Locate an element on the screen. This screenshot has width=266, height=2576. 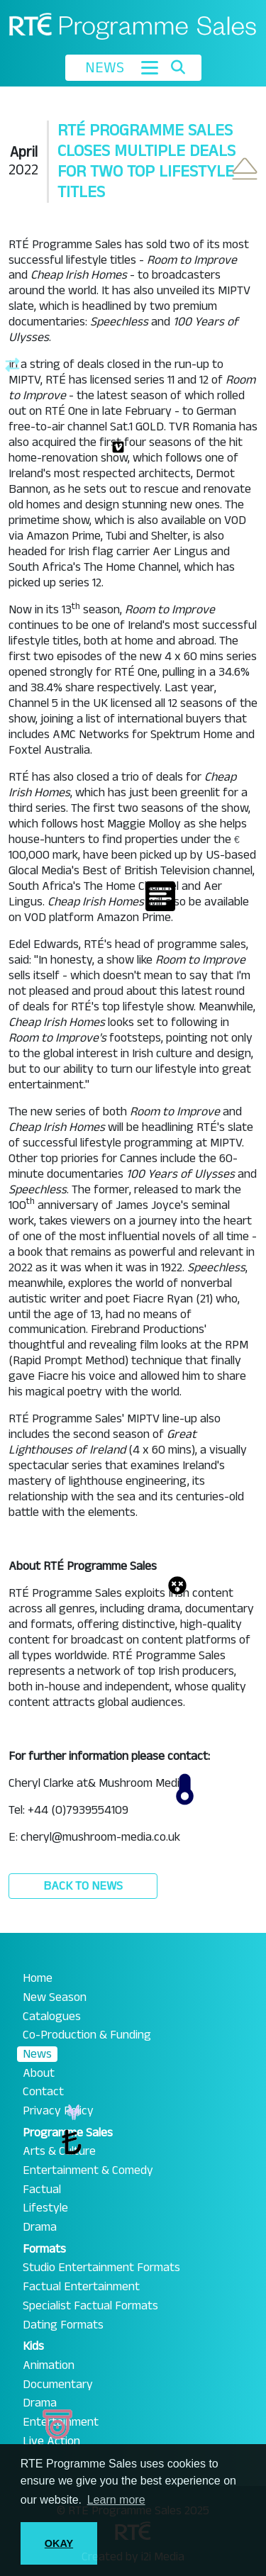
wolf pack battalion brand logo is located at coordinates (74, 2112).